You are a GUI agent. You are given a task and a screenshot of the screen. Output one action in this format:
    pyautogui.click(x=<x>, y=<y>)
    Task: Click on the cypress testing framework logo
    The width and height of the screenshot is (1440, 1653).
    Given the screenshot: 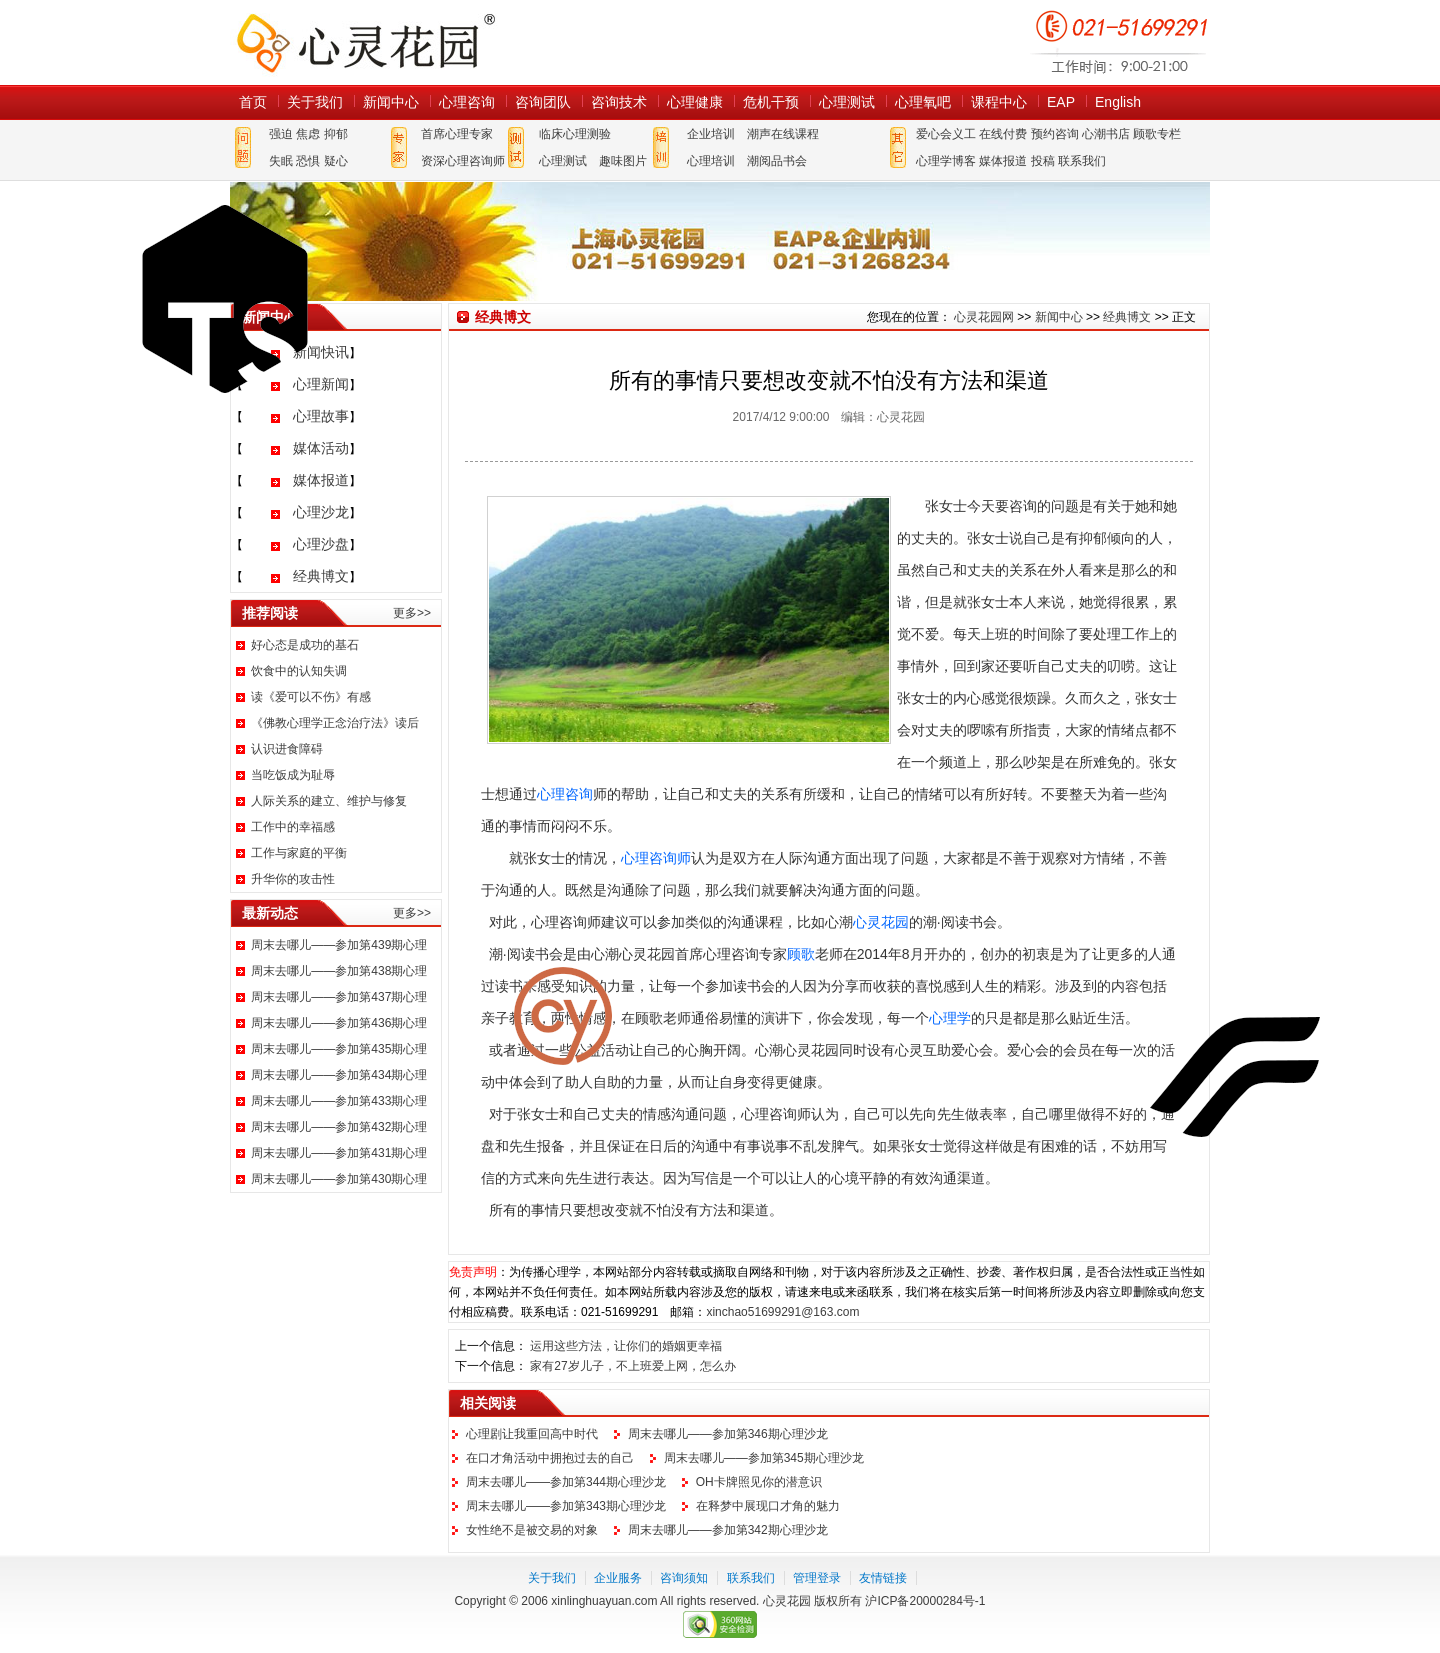 What is the action you would take?
    pyautogui.click(x=563, y=1016)
    